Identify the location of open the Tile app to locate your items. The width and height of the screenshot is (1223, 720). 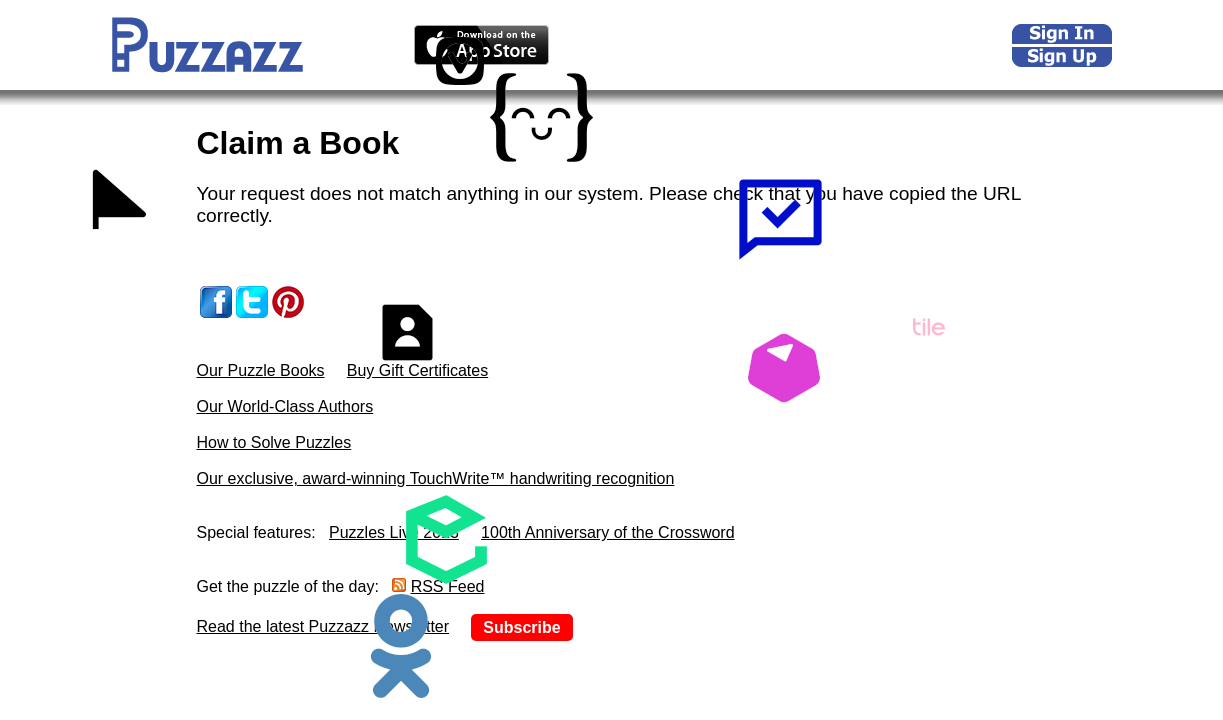
(929, 327).